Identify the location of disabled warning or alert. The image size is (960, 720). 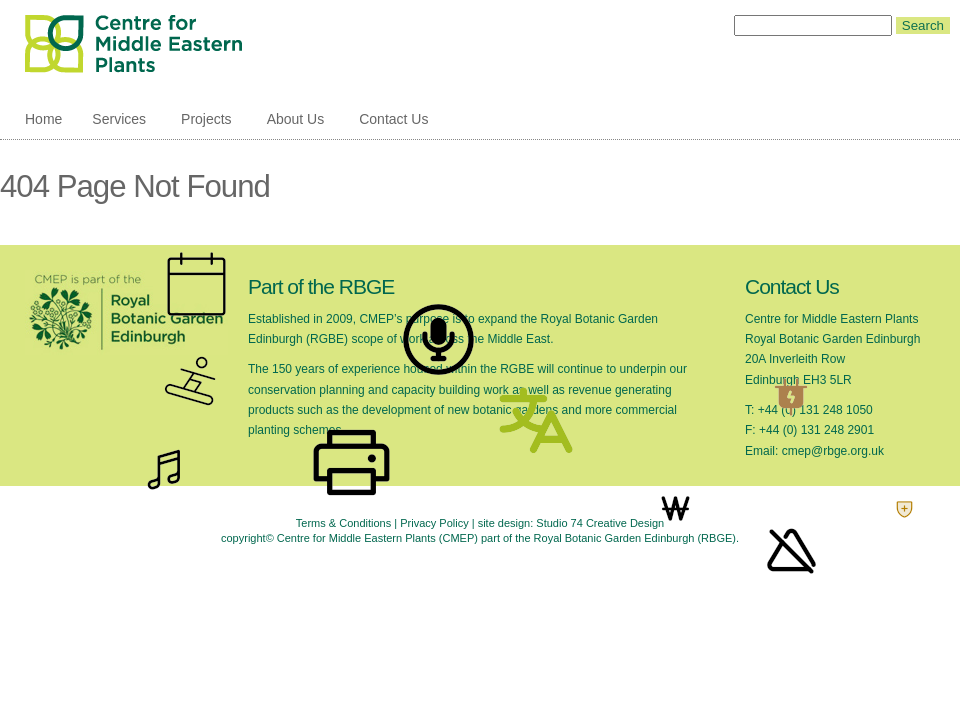
(791, 551).